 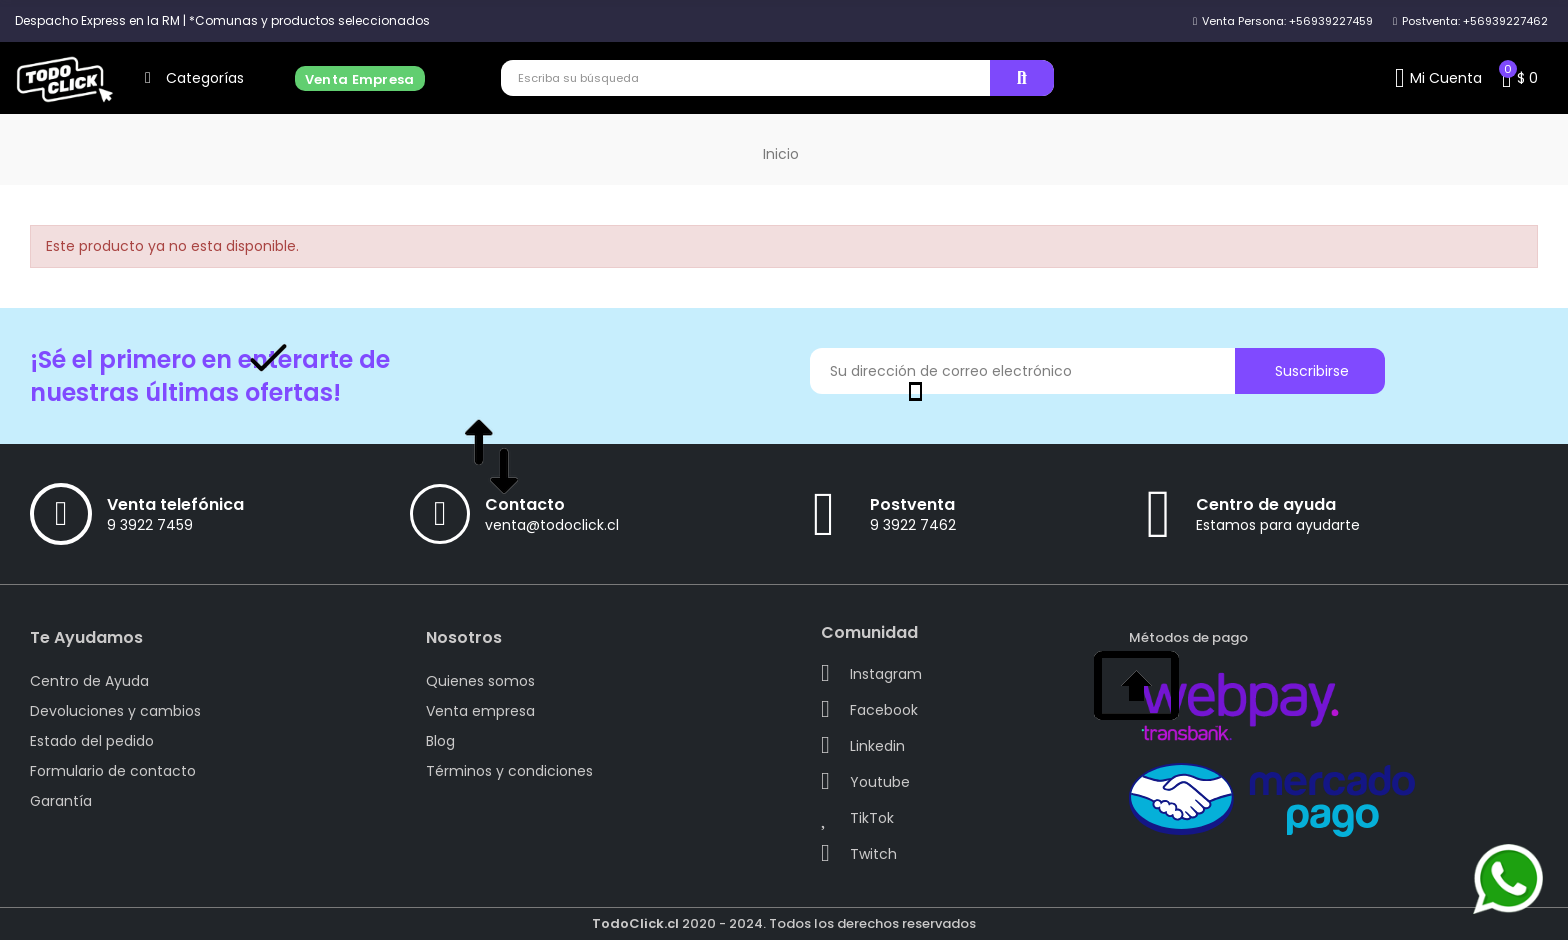 What do you see at coordinates (1136, 685) in the screenshot?
I see `present to all participants` at bounding box center [1136, 685].